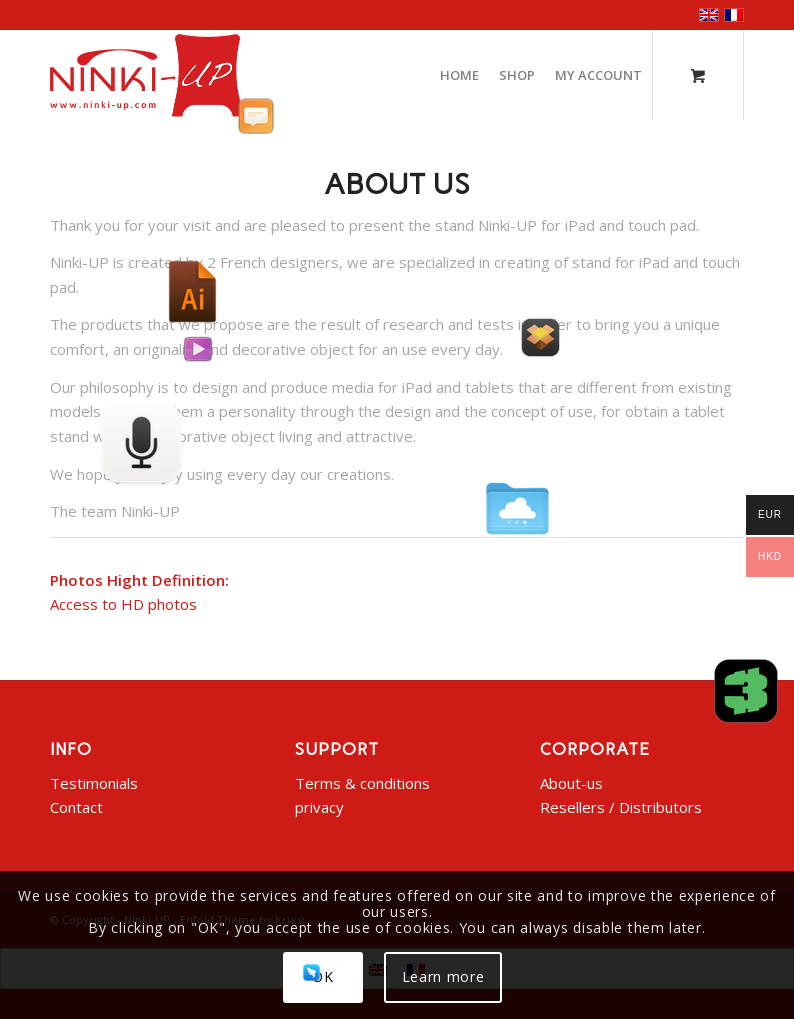 This screenshot has width=794, height=1019. What do you see at coordinates (746, 691) in the screenshot?
I see `launch payday 3 game` at bounding box center [746, 691].